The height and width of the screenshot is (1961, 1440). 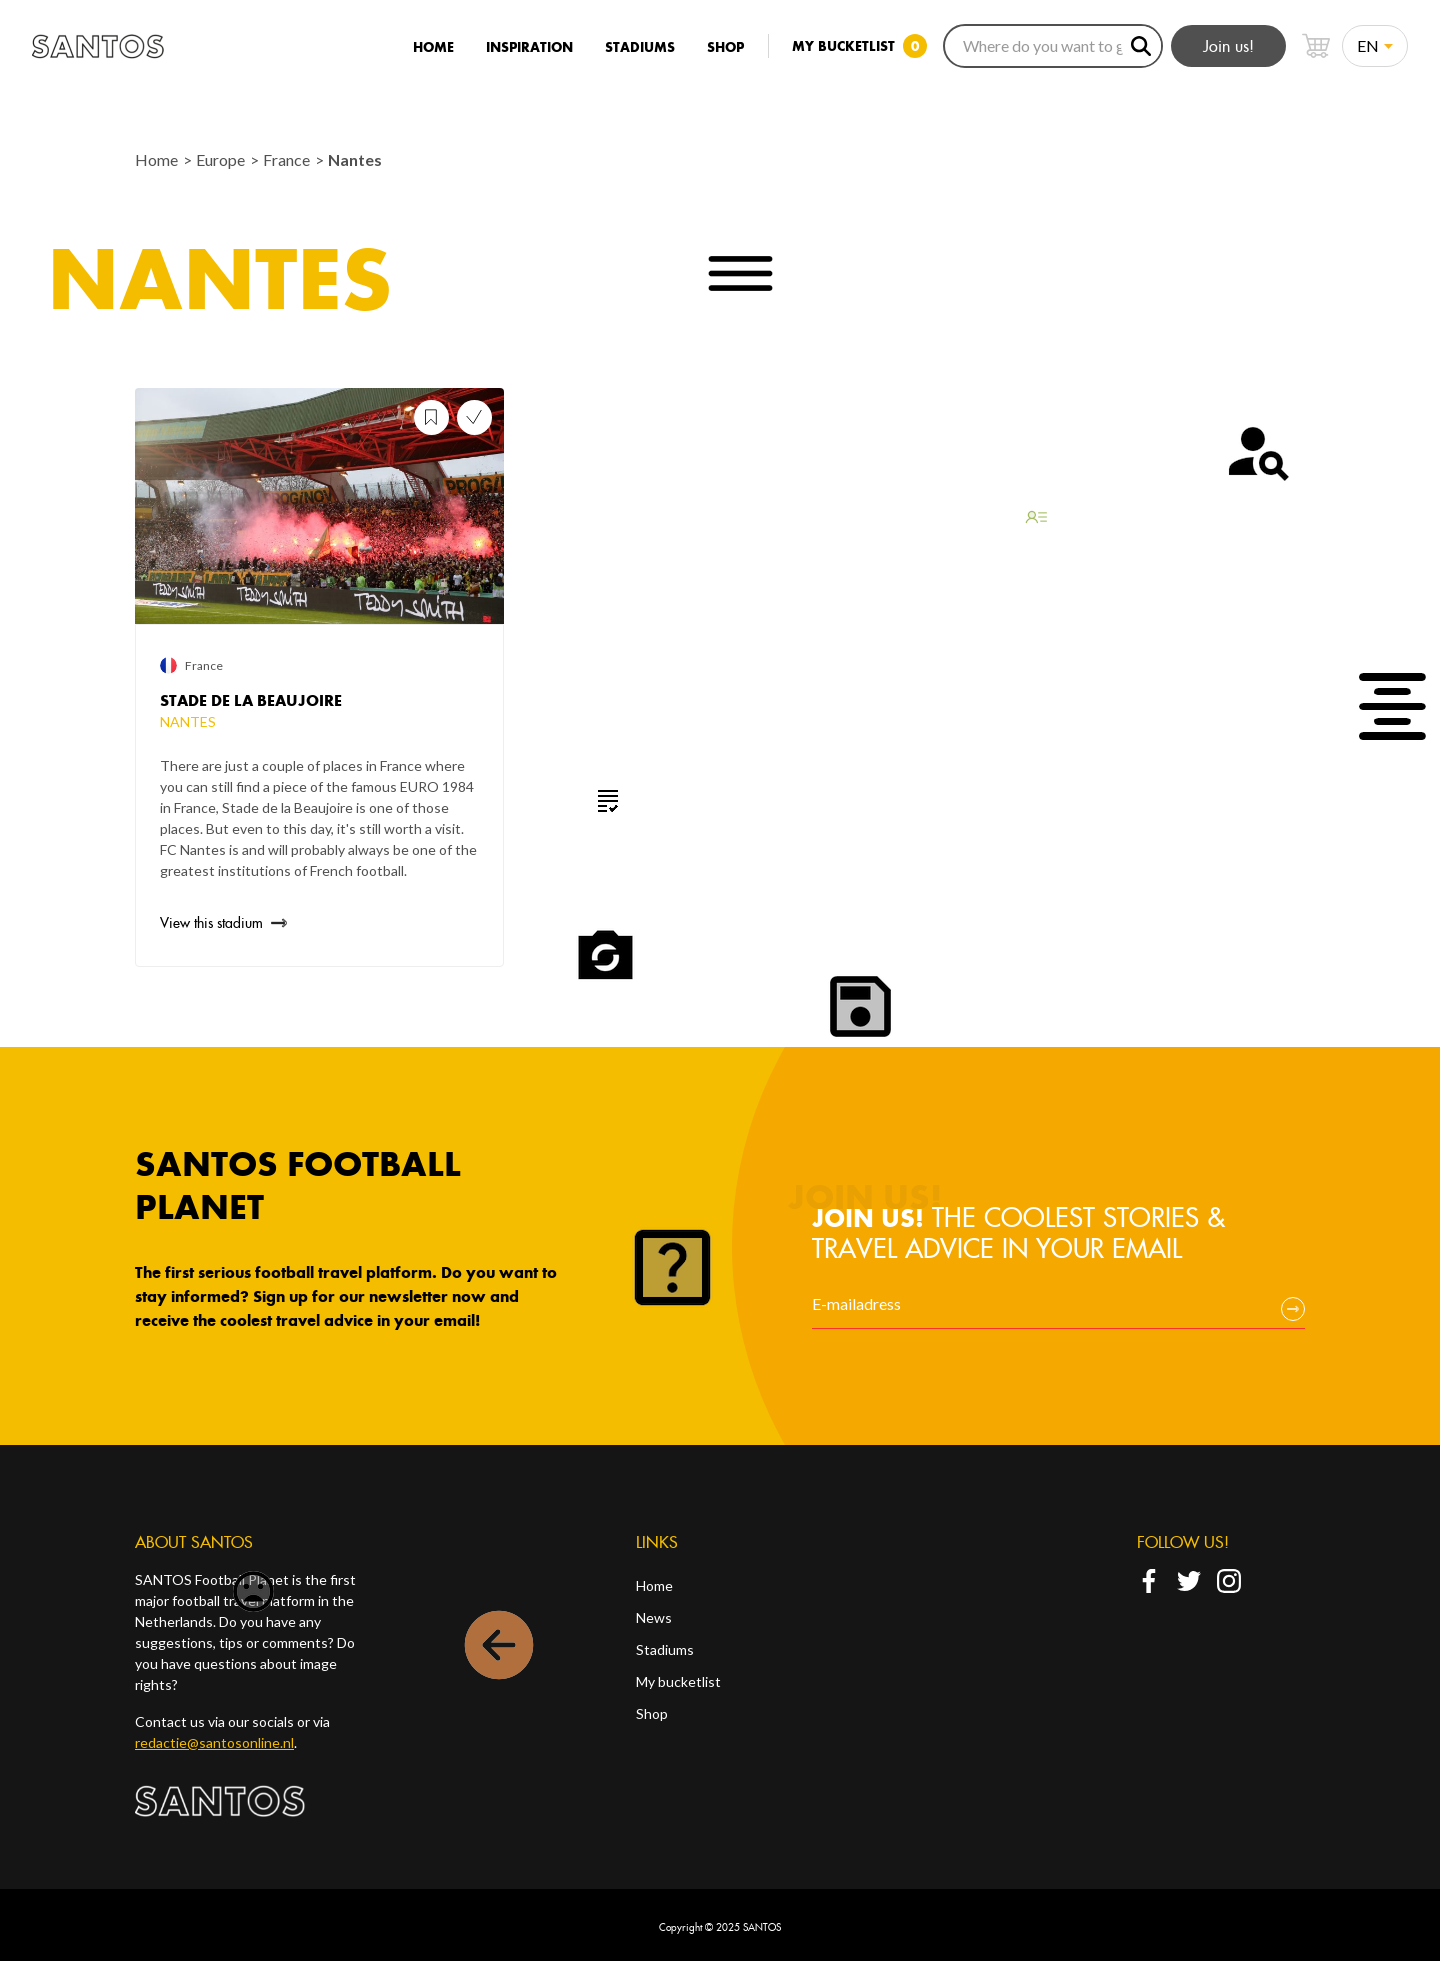 I want to click on view user directory or contact list, so click(x=1036, y=517).